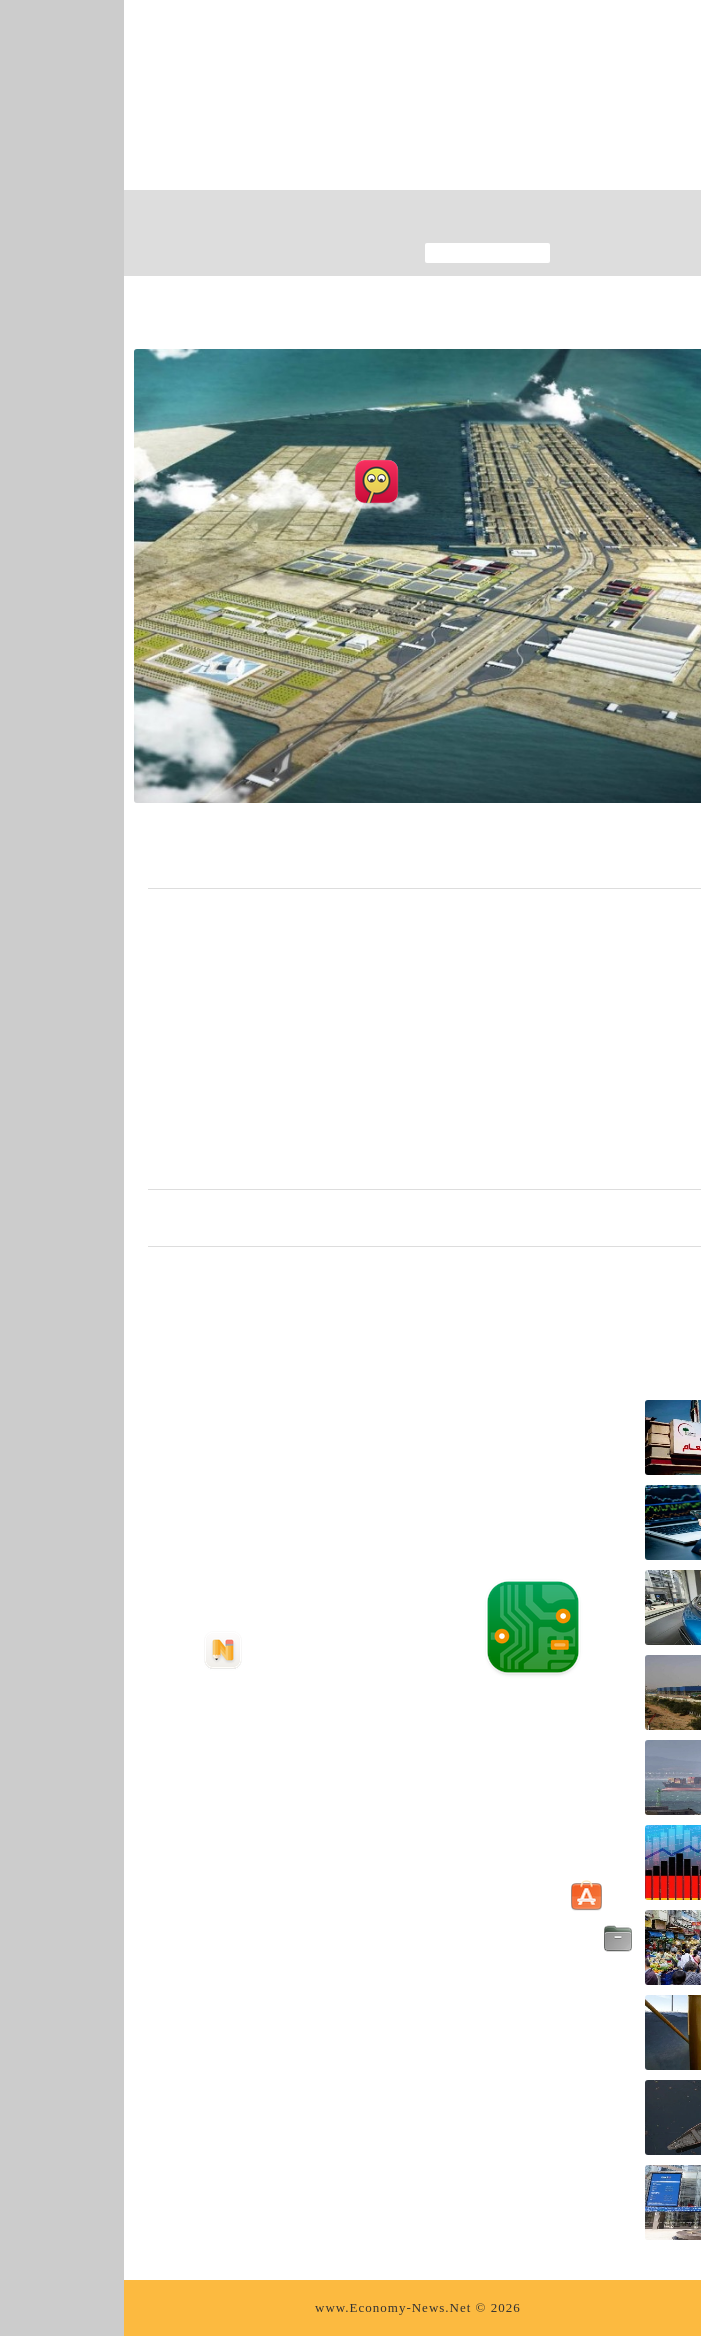 The width and height of the screenshot is (701, 2336). What do you see at coordinates (618, 1938) in the screenshot?
I see `open the file manager` at bounding box center [618, 1938].